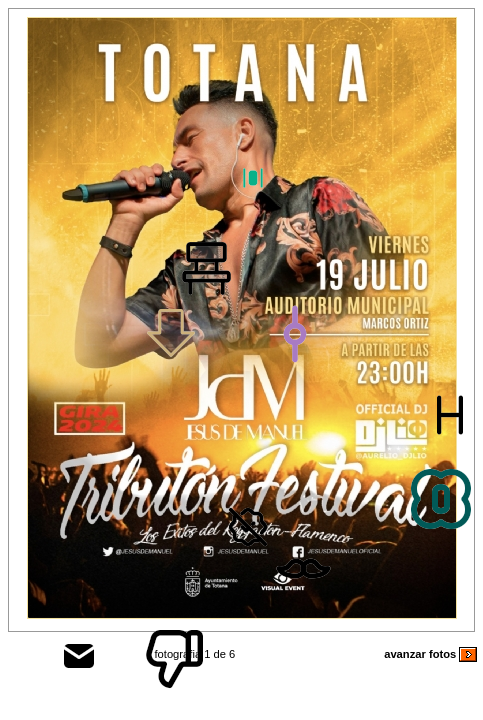  Describe the element at coordinates (248, 527) in the screenshot. I see `discount or promotion unavailable` at that location.